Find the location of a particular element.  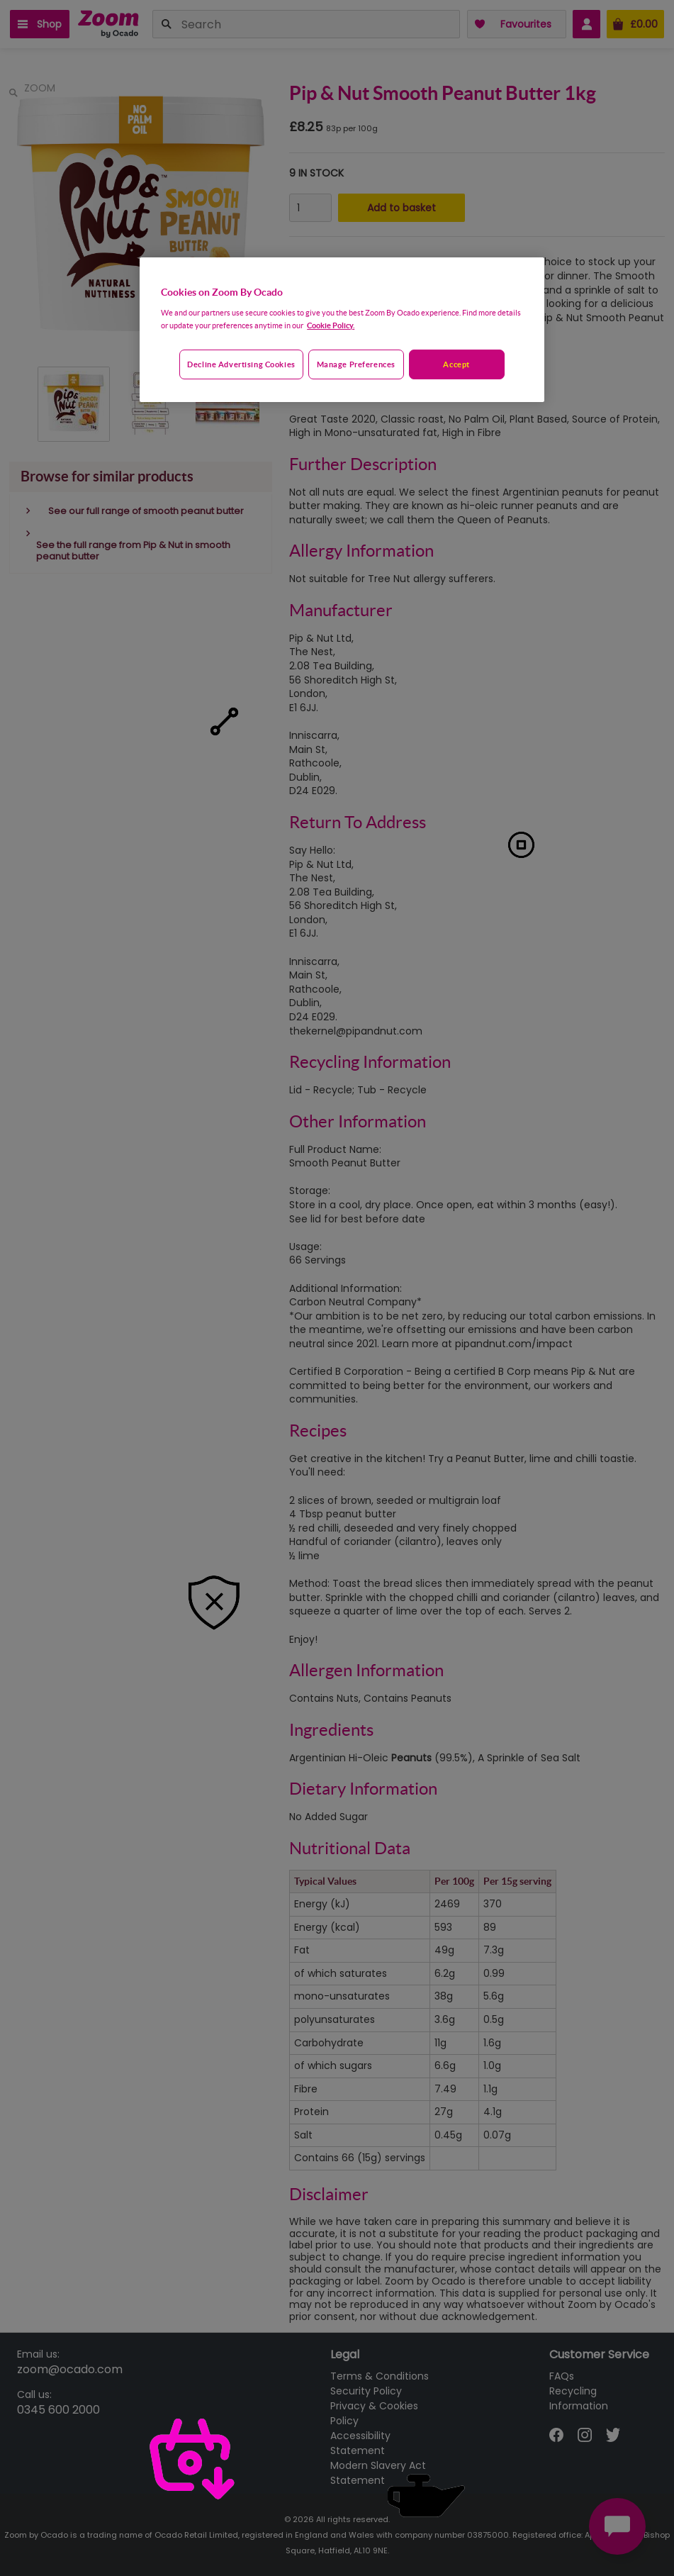

access maintenance or service settings is located at coordinates (426, 2497).